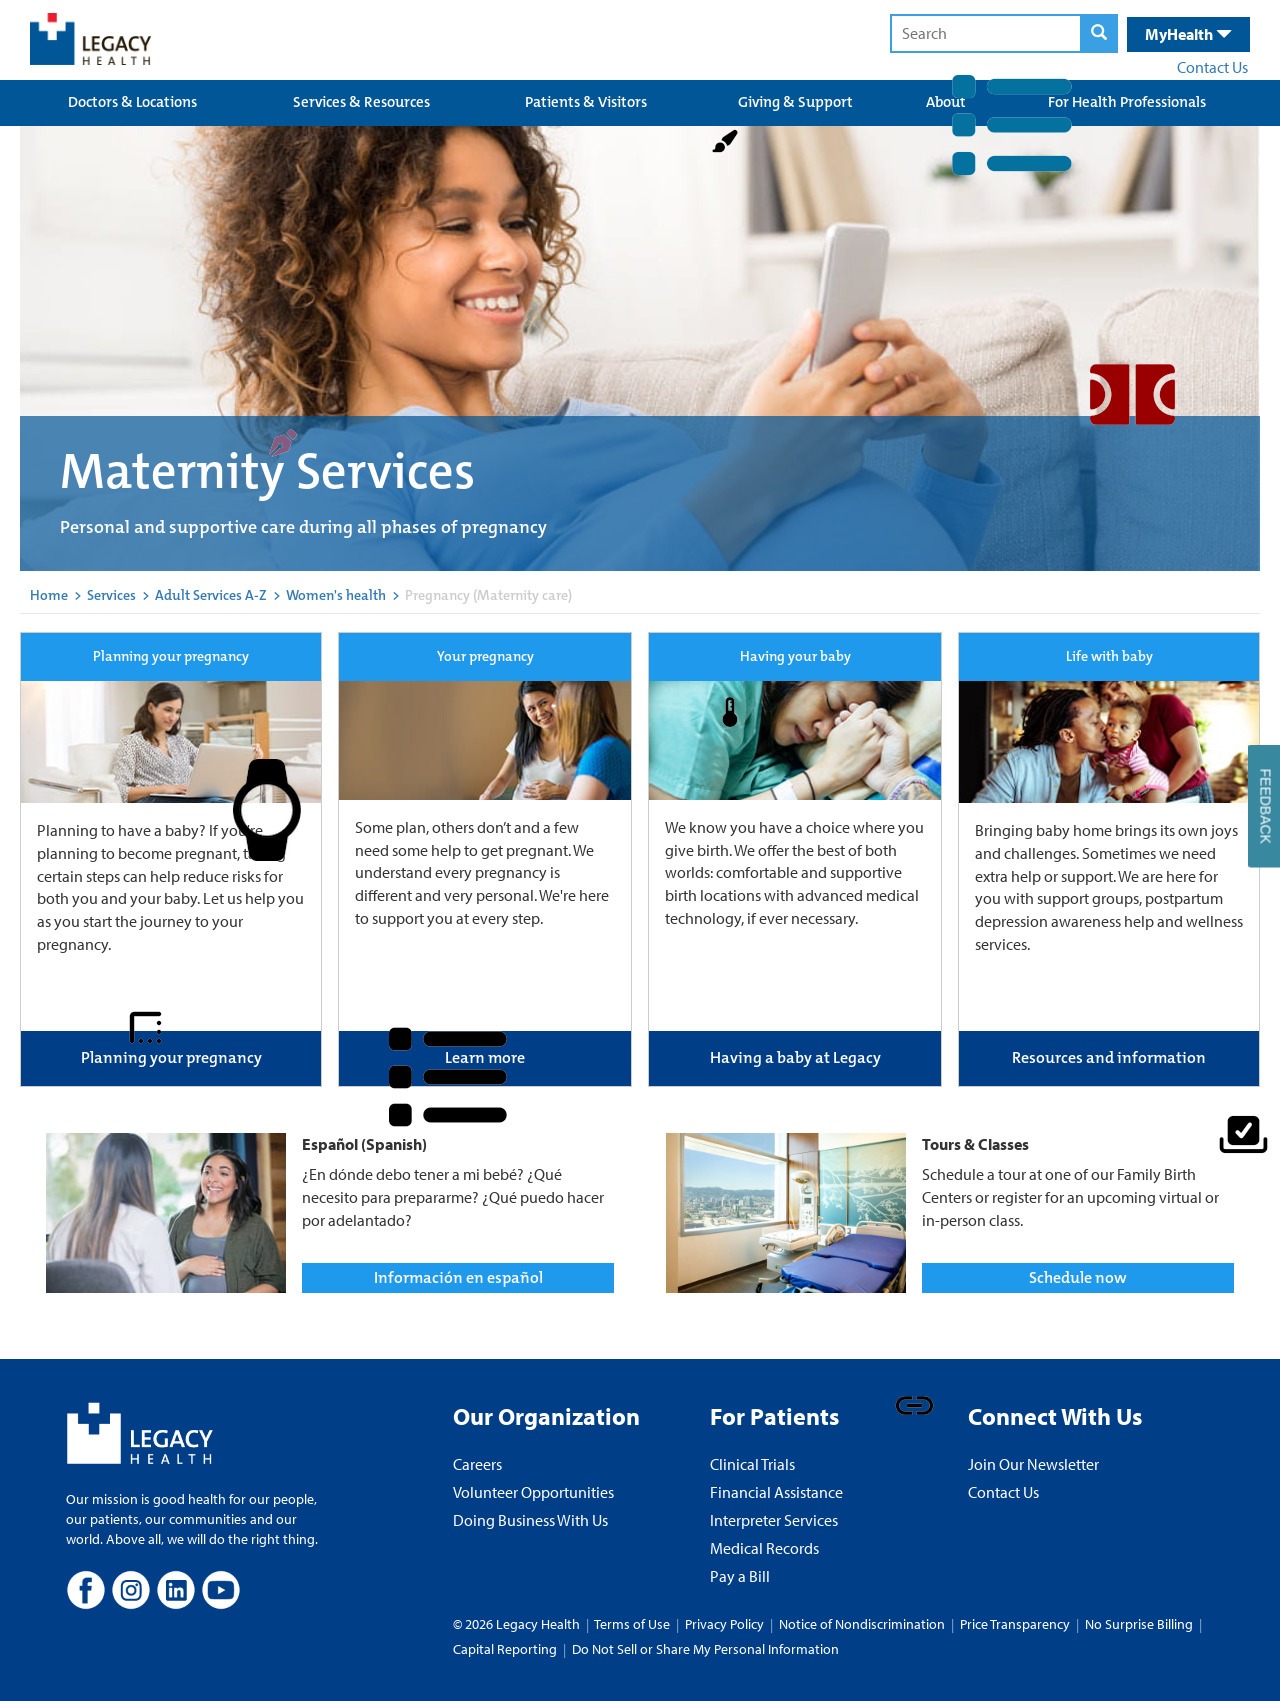 Image resolution: width=1280 pixels, height=1701 pixels. What do you see at coordinates (1132, 394) in the screenshot?
I see `view basketball court information` at bounding box center [1132, 394].